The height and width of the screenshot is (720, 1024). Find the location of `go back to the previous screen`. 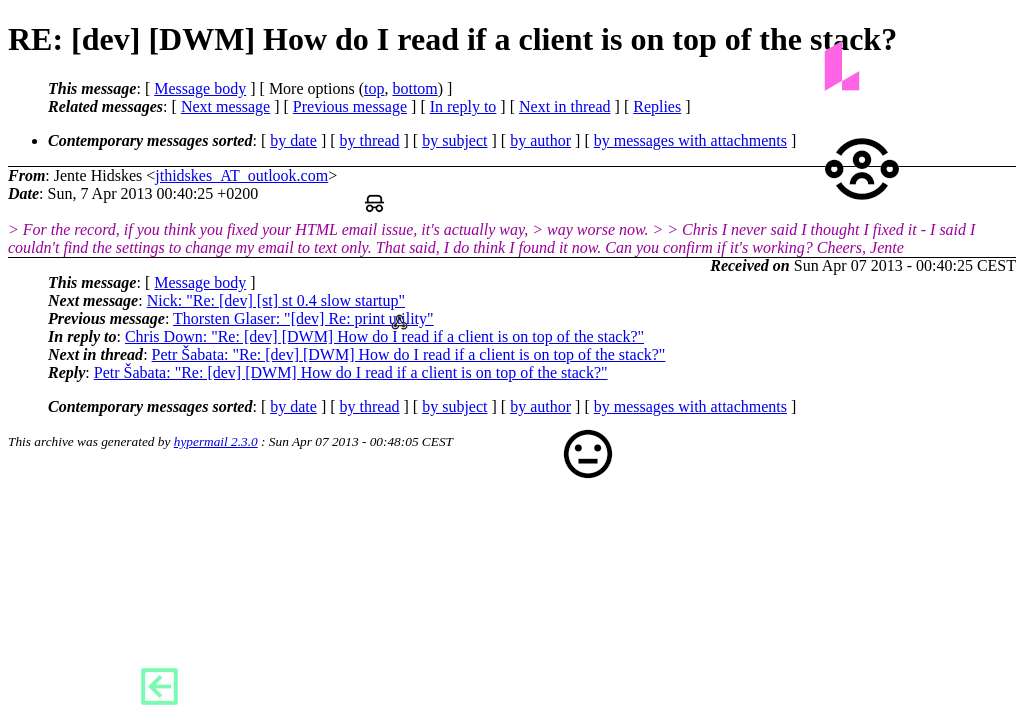

go back to the previous screen is located at coordinates (159, 686).